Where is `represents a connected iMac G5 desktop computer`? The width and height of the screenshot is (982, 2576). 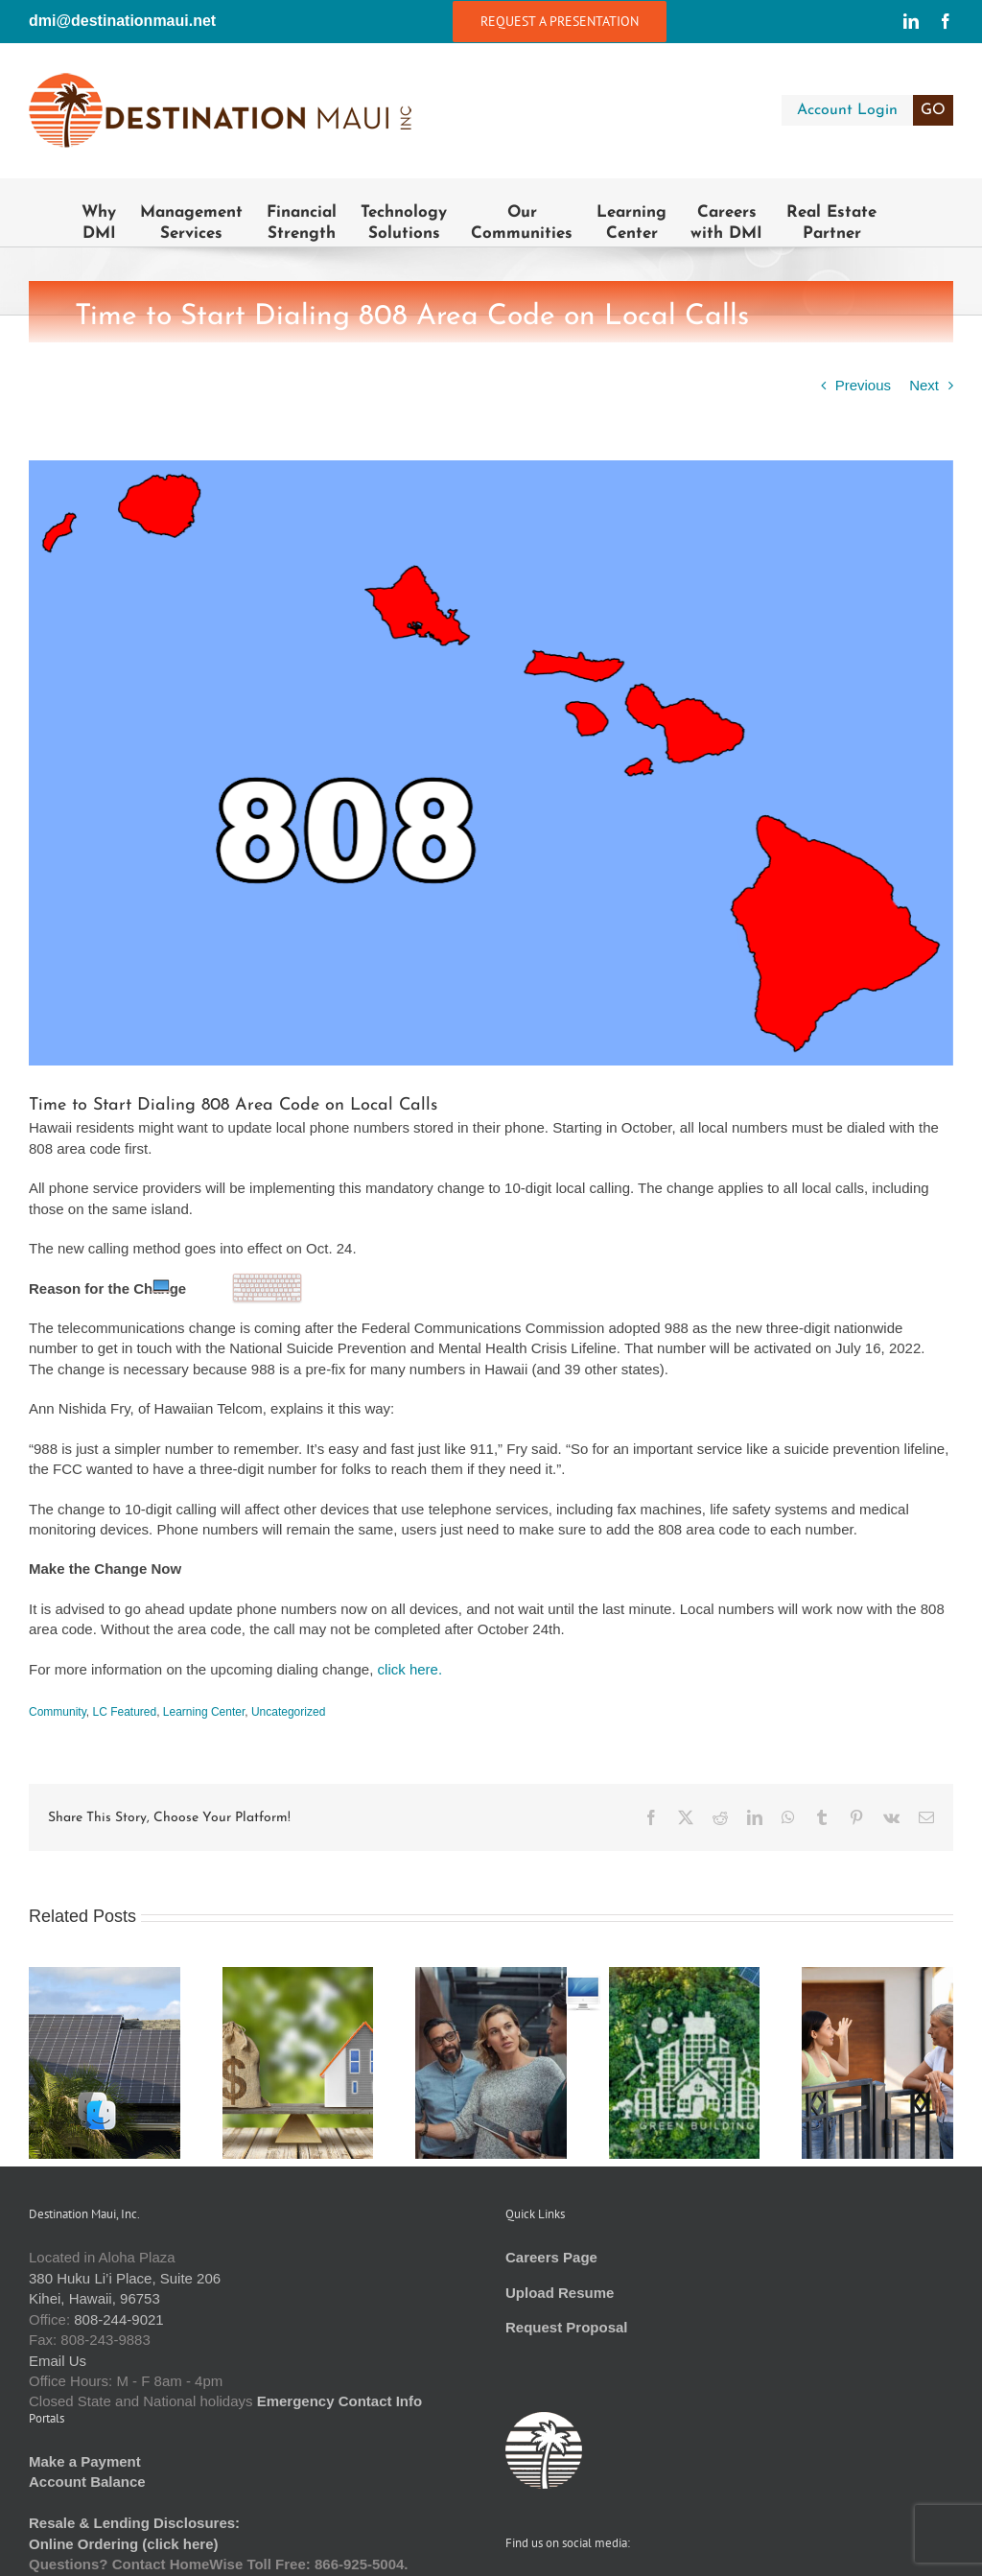 represents a connected iMac G5 desktop computer is located at coordinates (583, 1990).